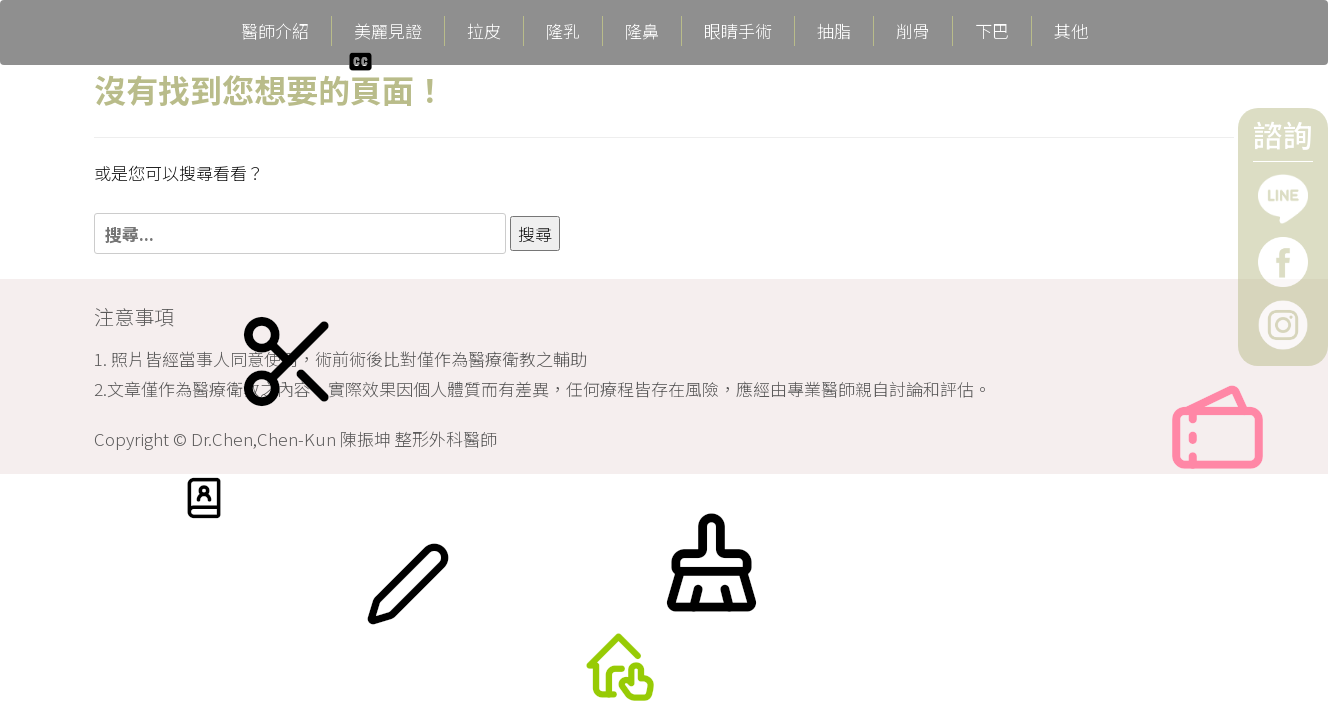 The width and height of the screenshot is (1328, 720). What do you see at coordinates (288, 361) in the screenshot?
I see `cut selected content` at bounding box center [288, 361].